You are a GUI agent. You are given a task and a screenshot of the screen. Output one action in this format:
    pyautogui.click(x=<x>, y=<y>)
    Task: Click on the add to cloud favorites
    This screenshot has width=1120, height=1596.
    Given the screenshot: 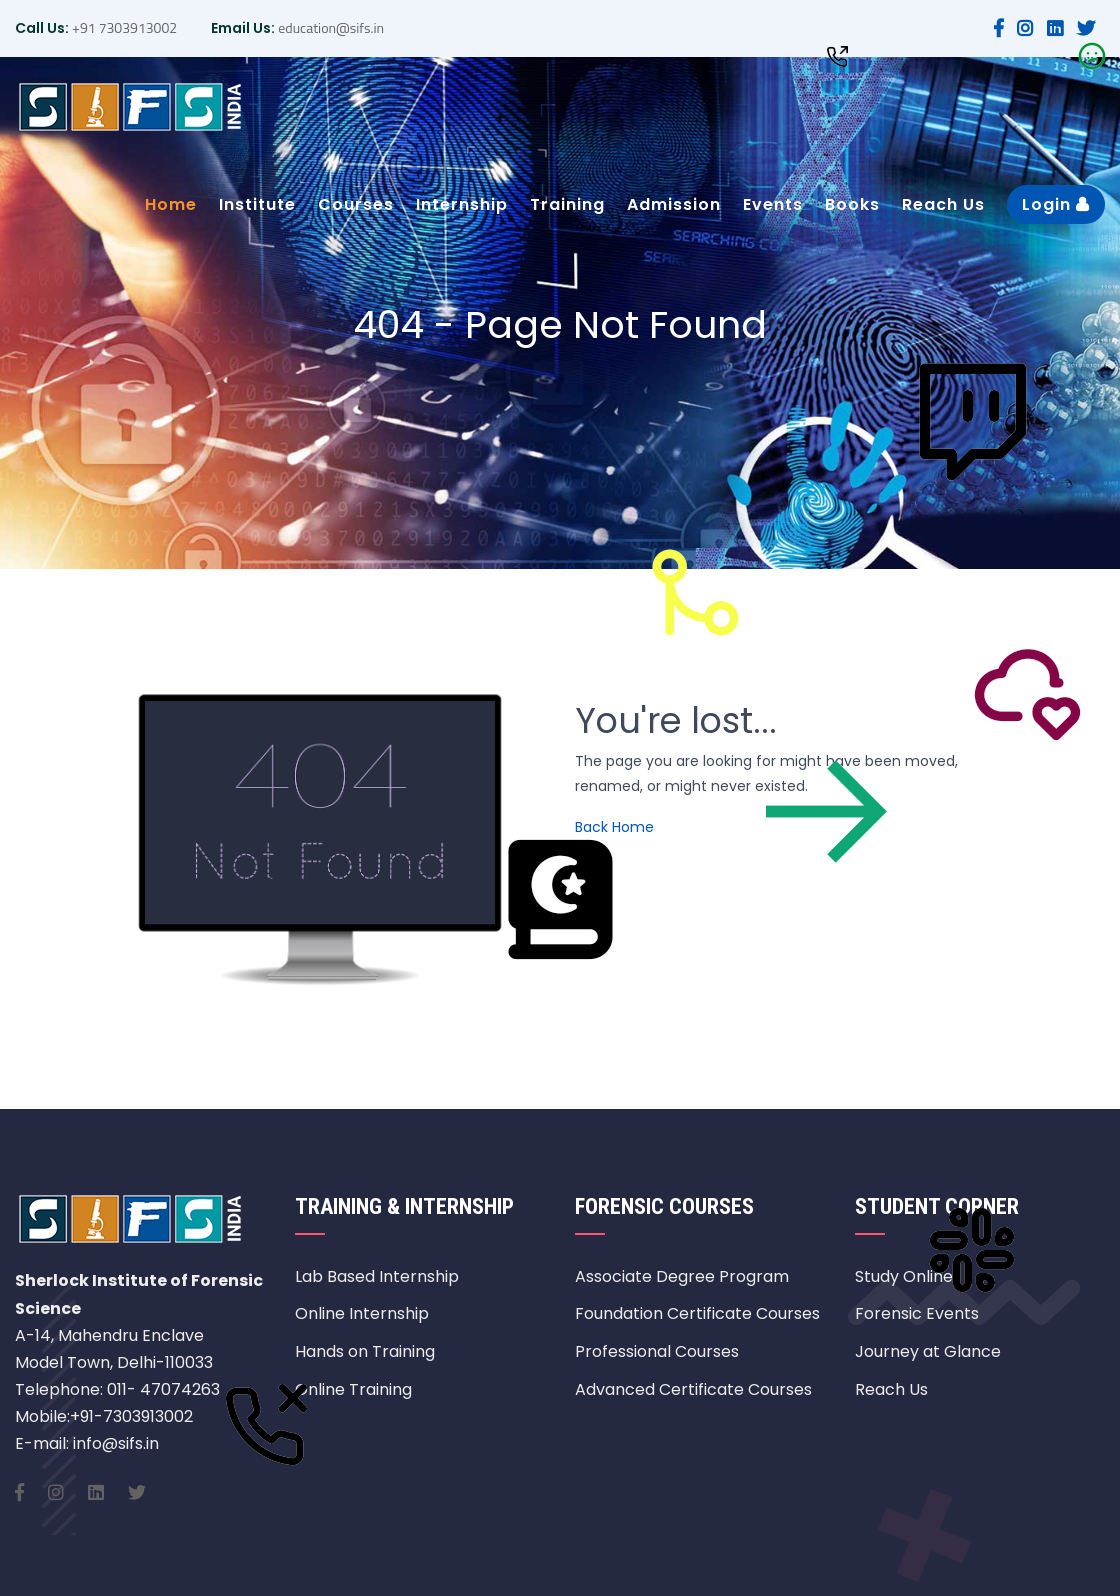 What is the action you would take?
    pyautogui.click(x=1027, y=687)
    